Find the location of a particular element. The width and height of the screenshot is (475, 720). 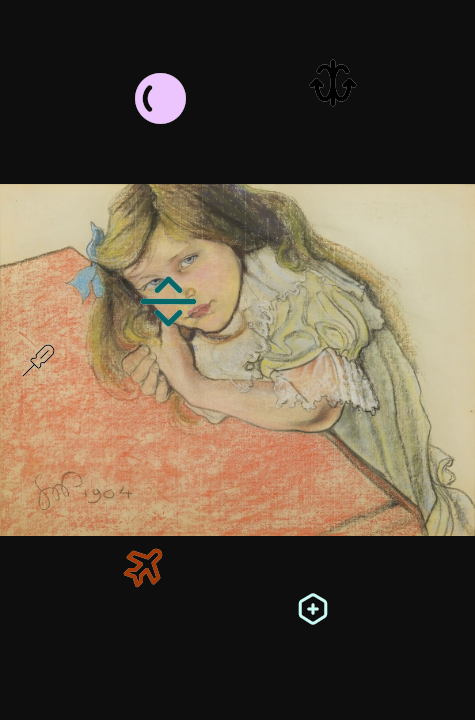

access settings or configuration options is located at coordinates (38, 360).